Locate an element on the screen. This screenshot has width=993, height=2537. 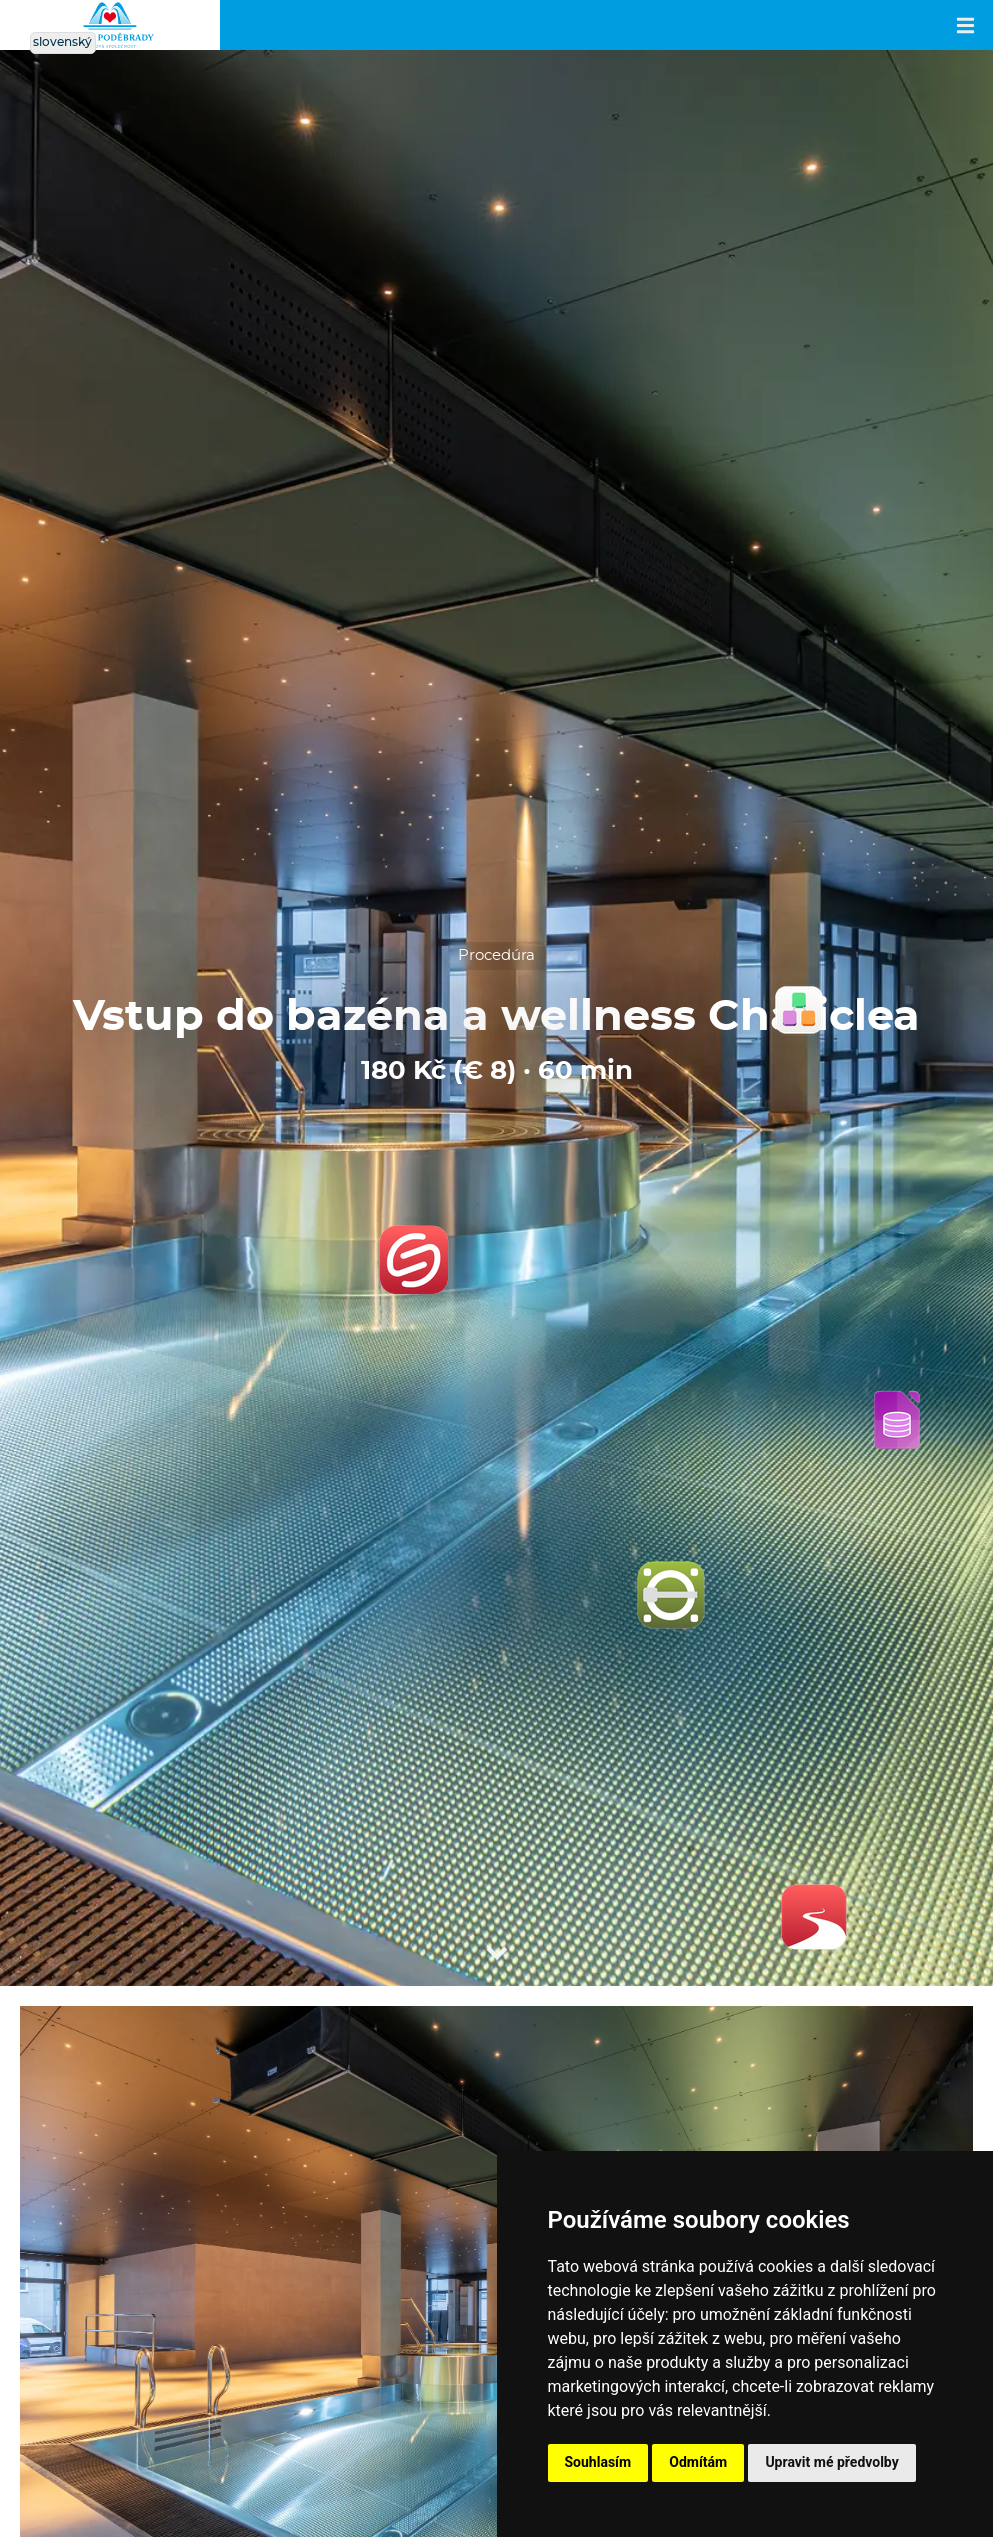
open smash file transfer app is located at coordinates (414, 1260).